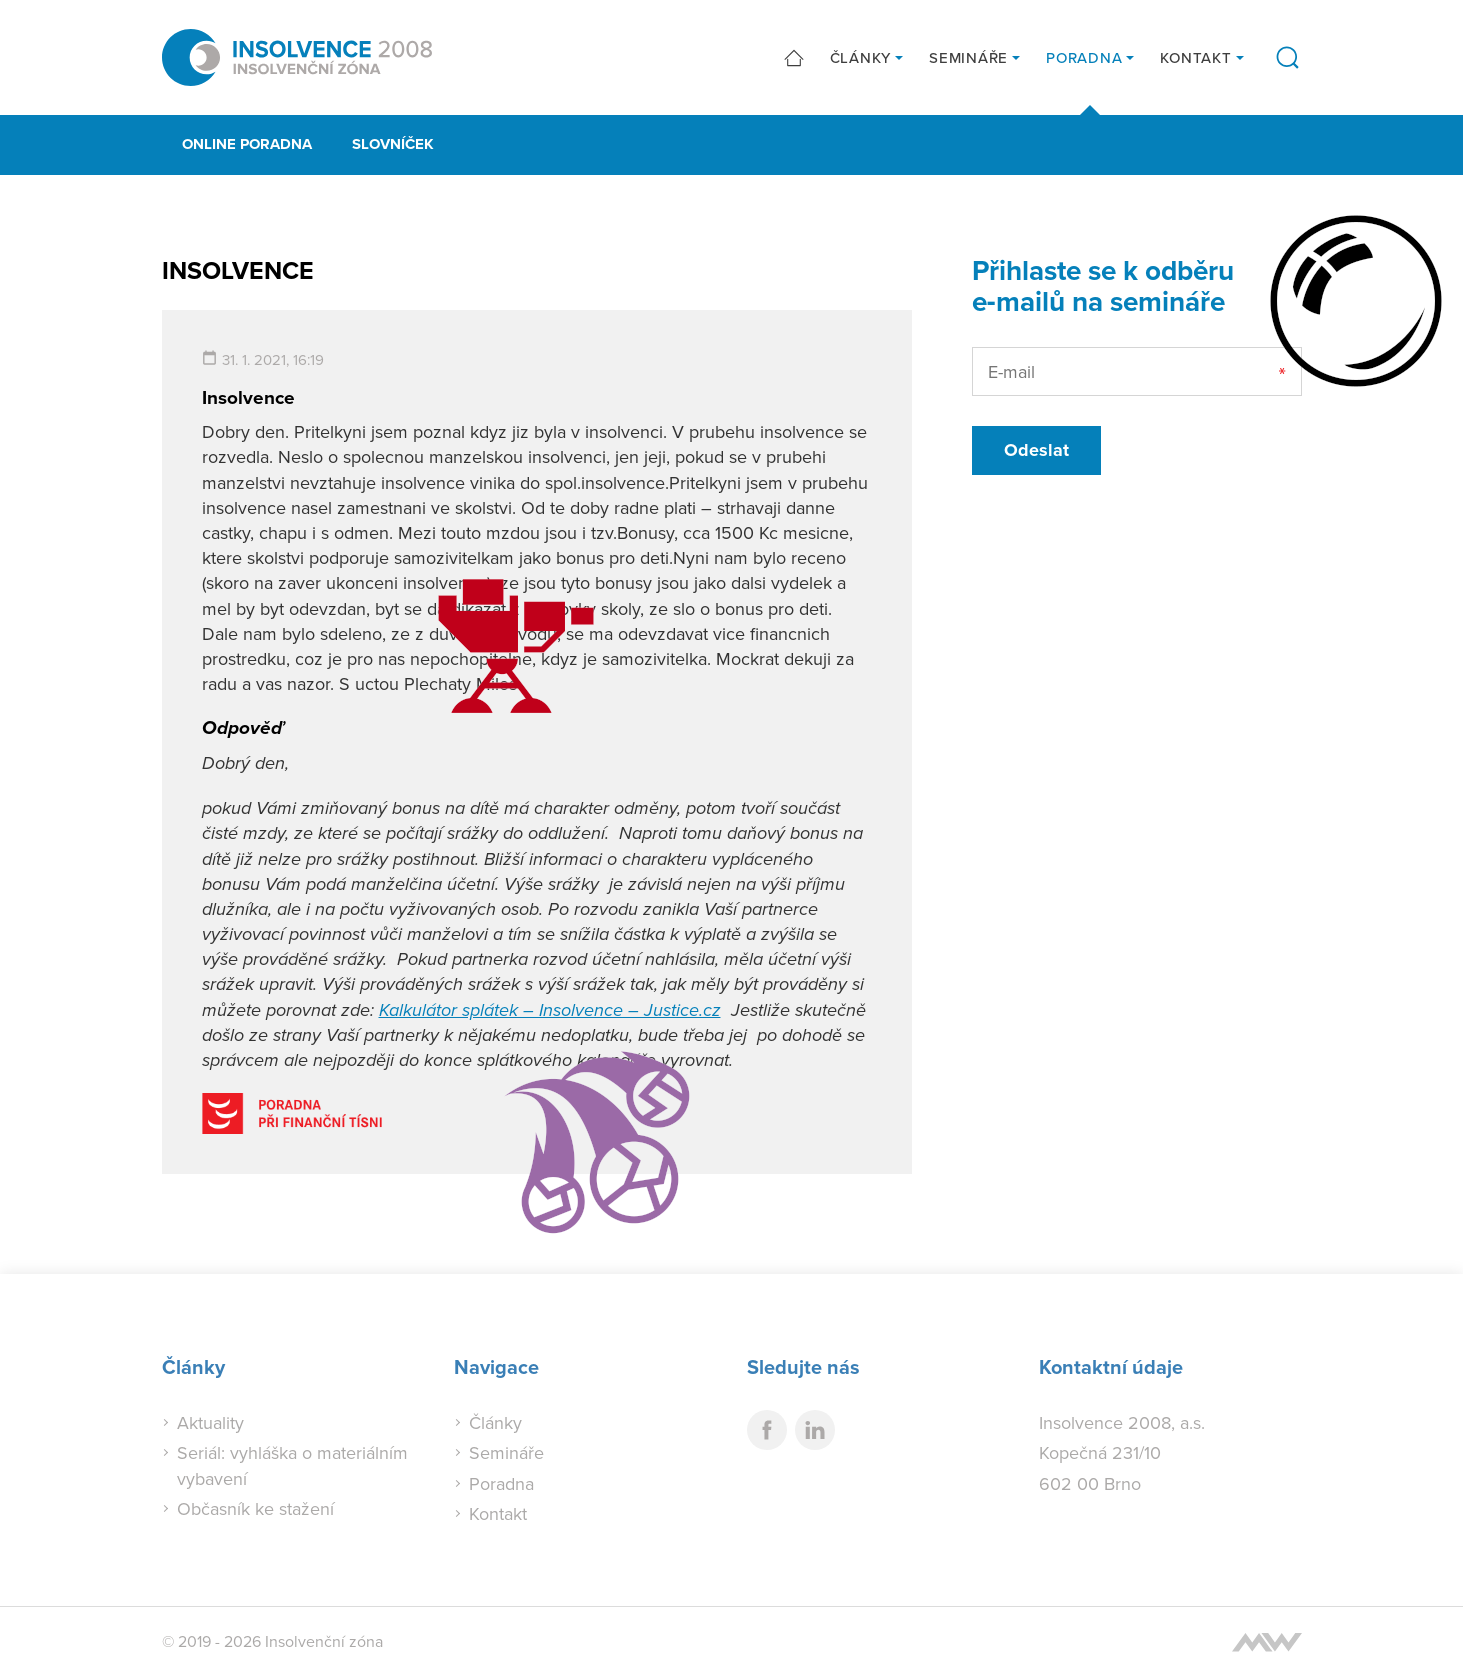 Image resolution: width=1463 pixels, height=1677 pixels. Describe the element at coordinates (516, 641) in the screenshot. I see `deploy automated defense turret` at that location.